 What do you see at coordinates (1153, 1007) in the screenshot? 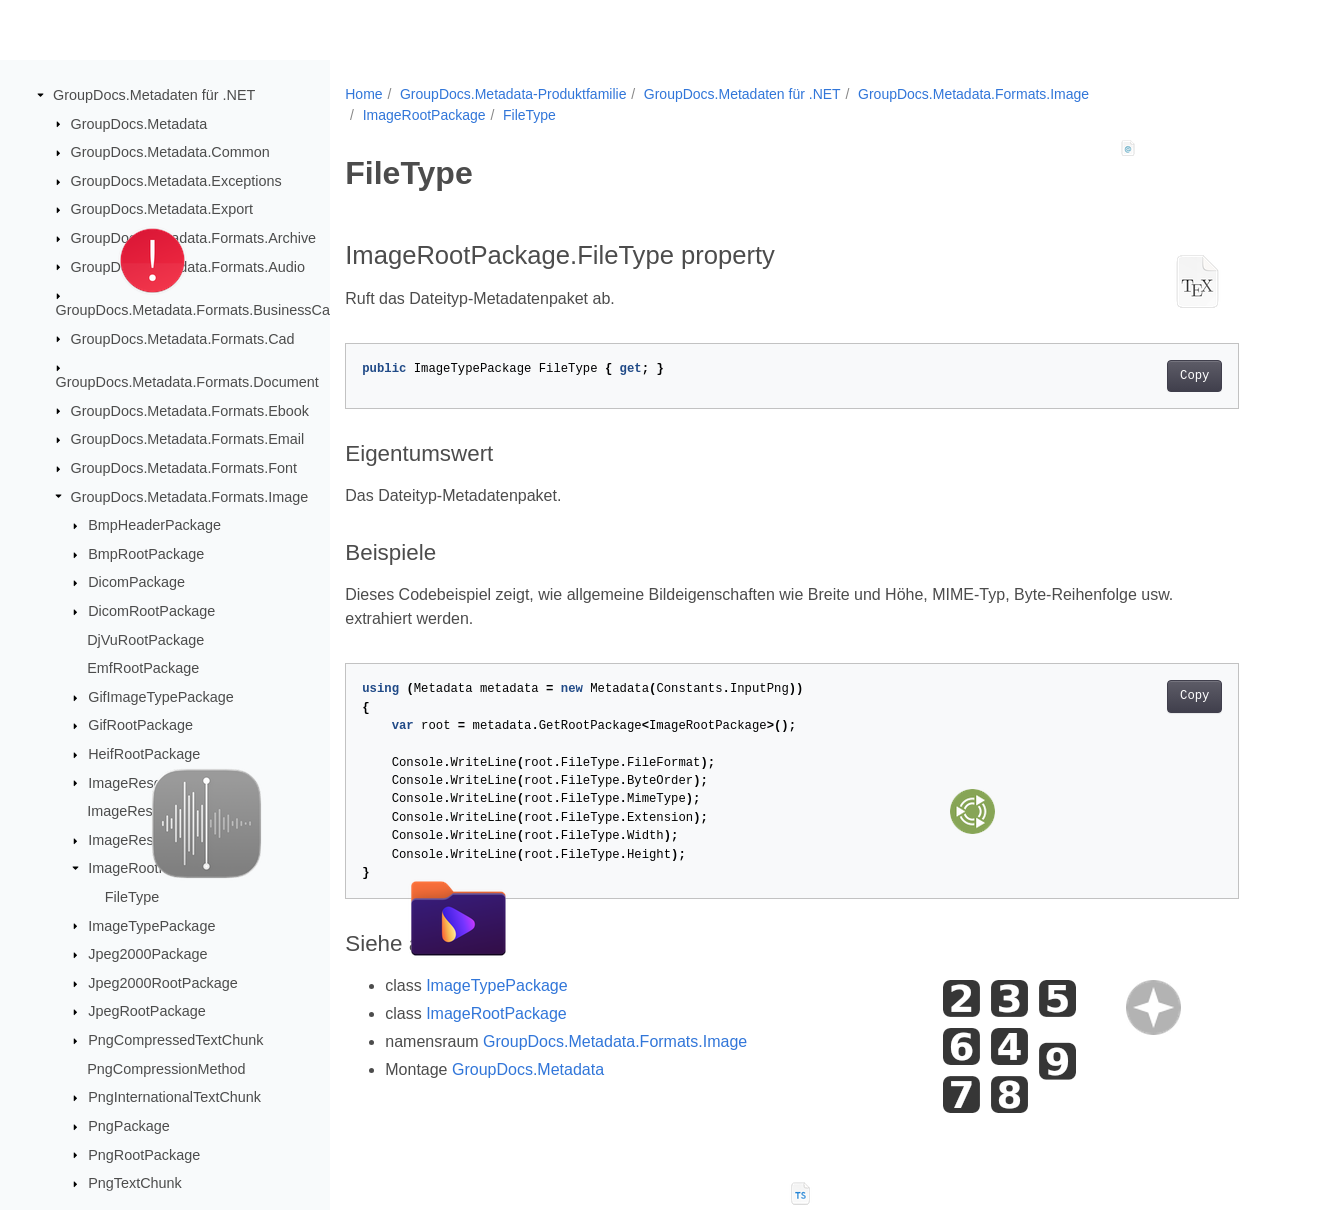
I see `remove trust from a bluetooth device` at bounding box center [1153, 1007].